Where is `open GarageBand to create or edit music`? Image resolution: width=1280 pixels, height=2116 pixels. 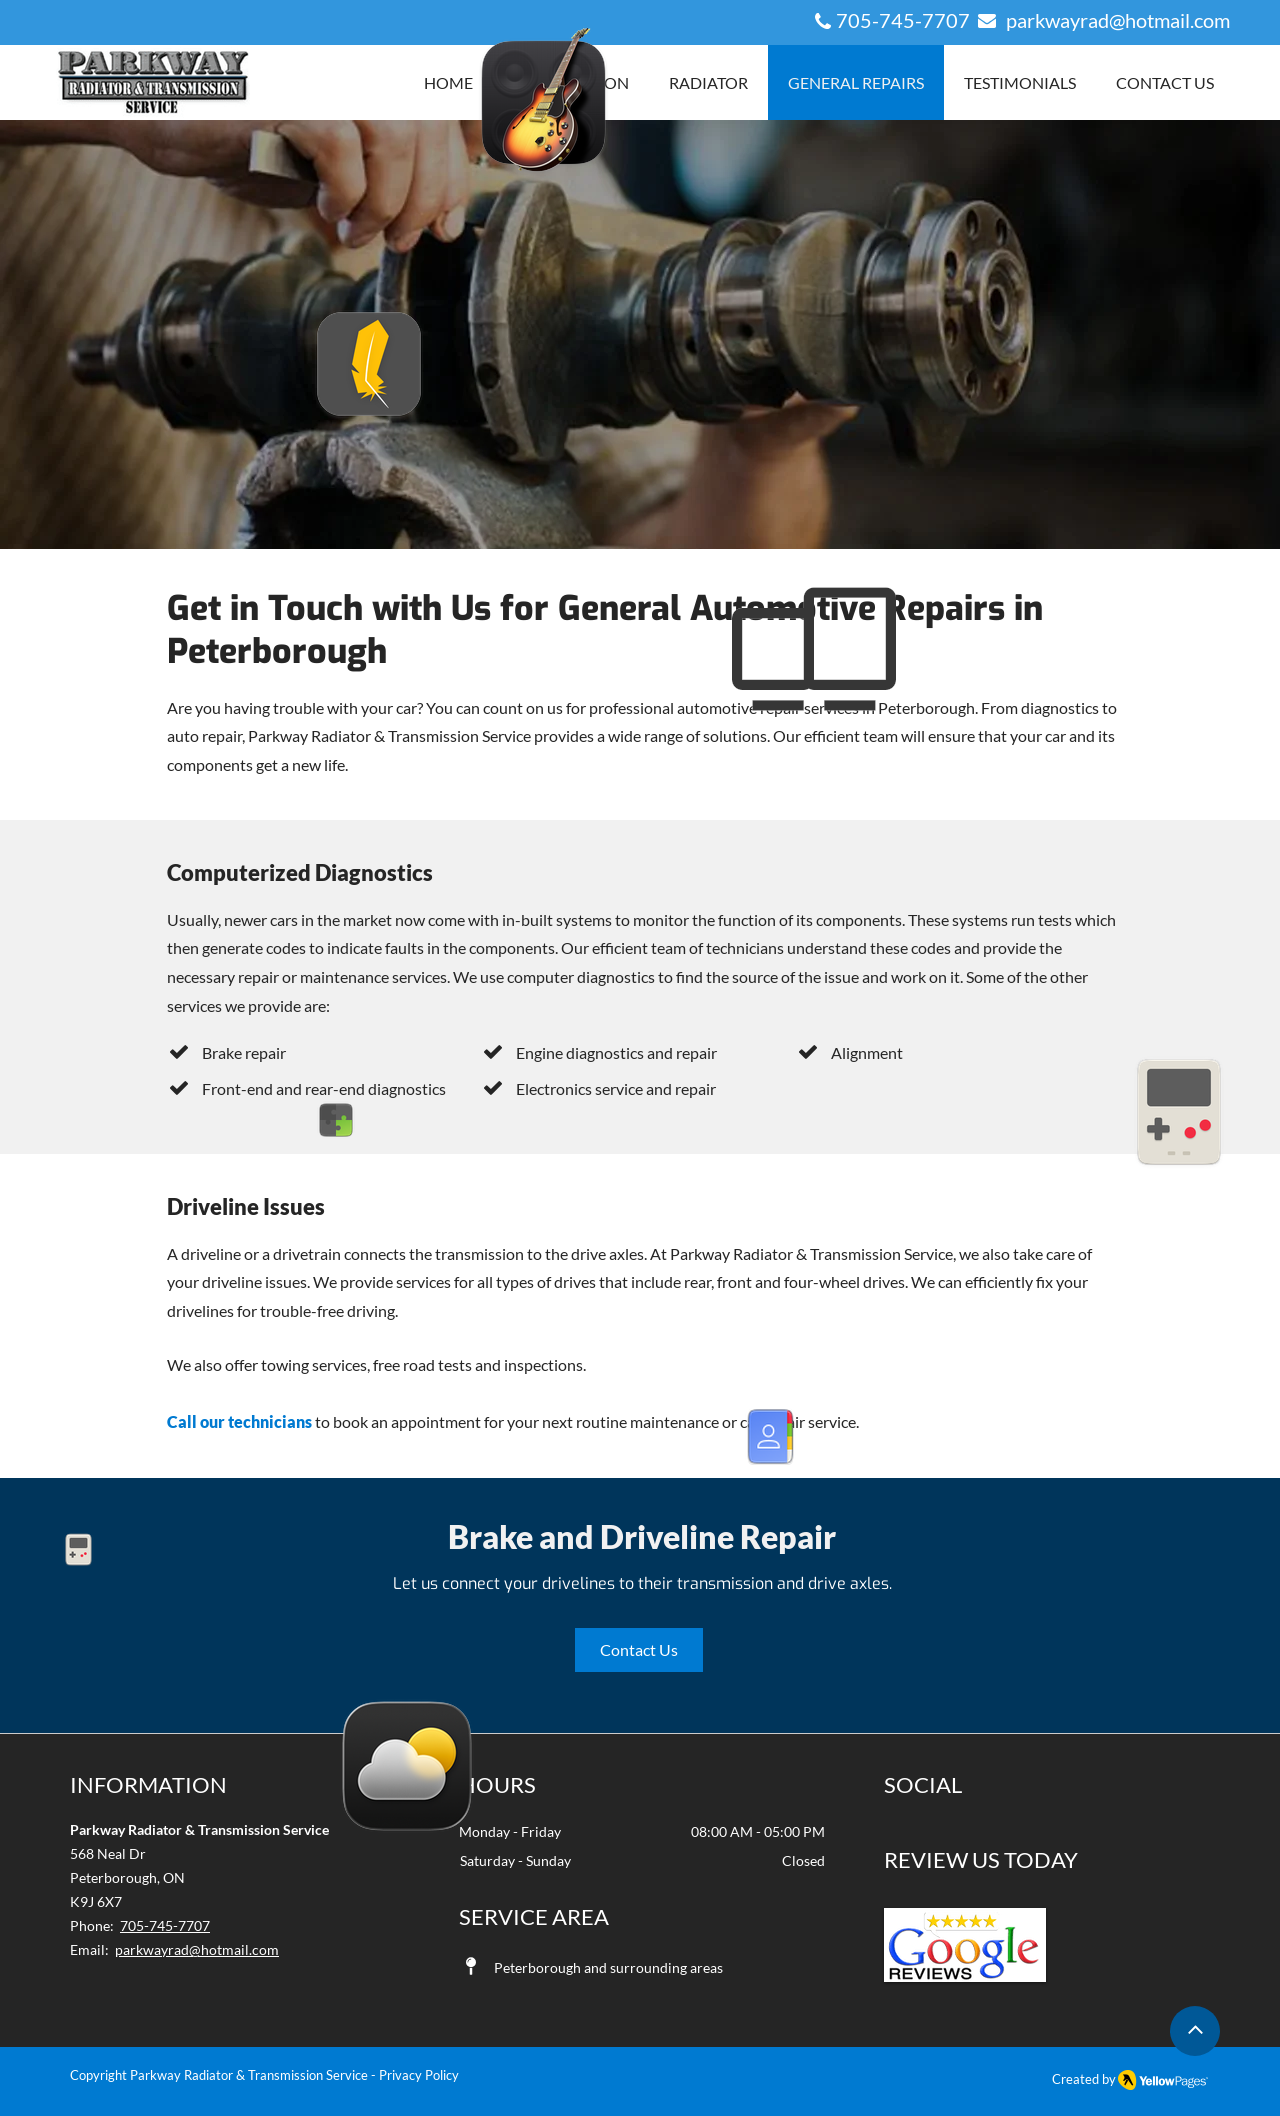
open GarageBand to create or edit music is located at coordinates (543, 102).